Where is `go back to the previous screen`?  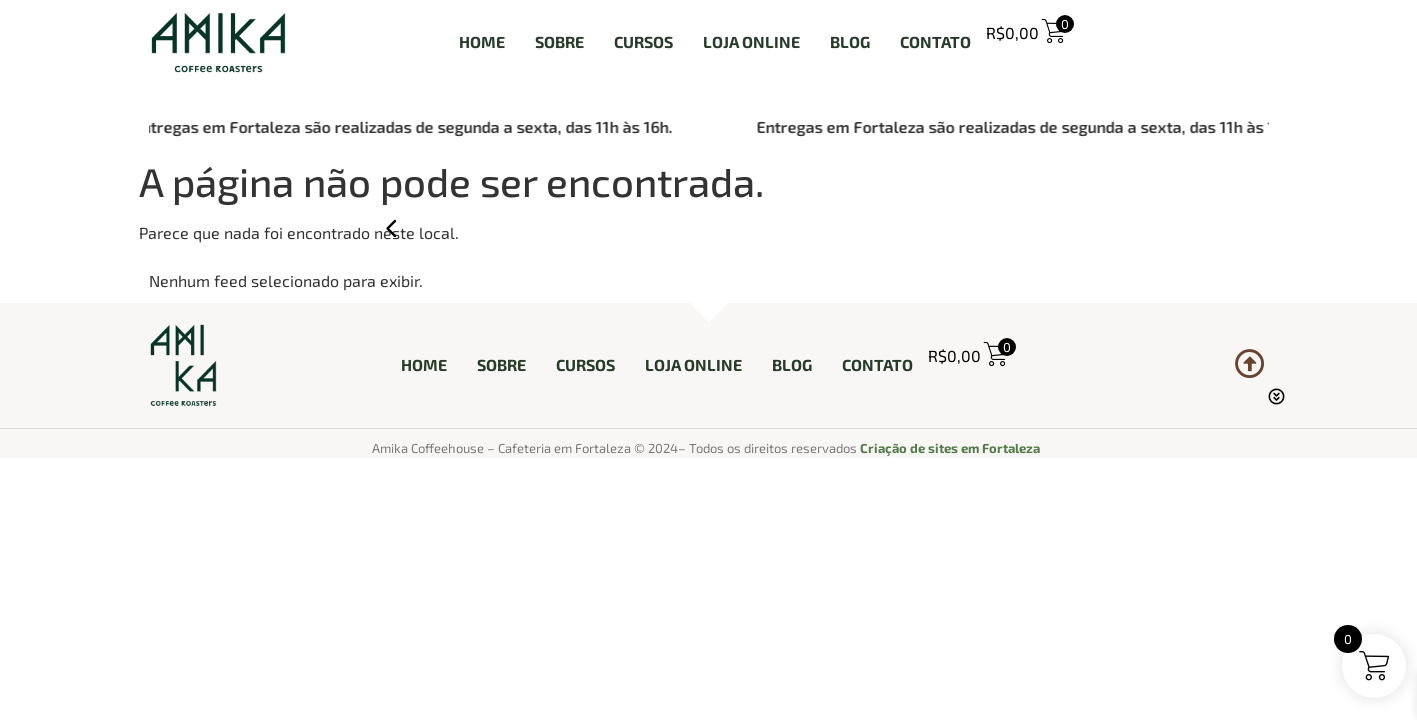
go back to the previous screen is located at coordinates (392, 228).